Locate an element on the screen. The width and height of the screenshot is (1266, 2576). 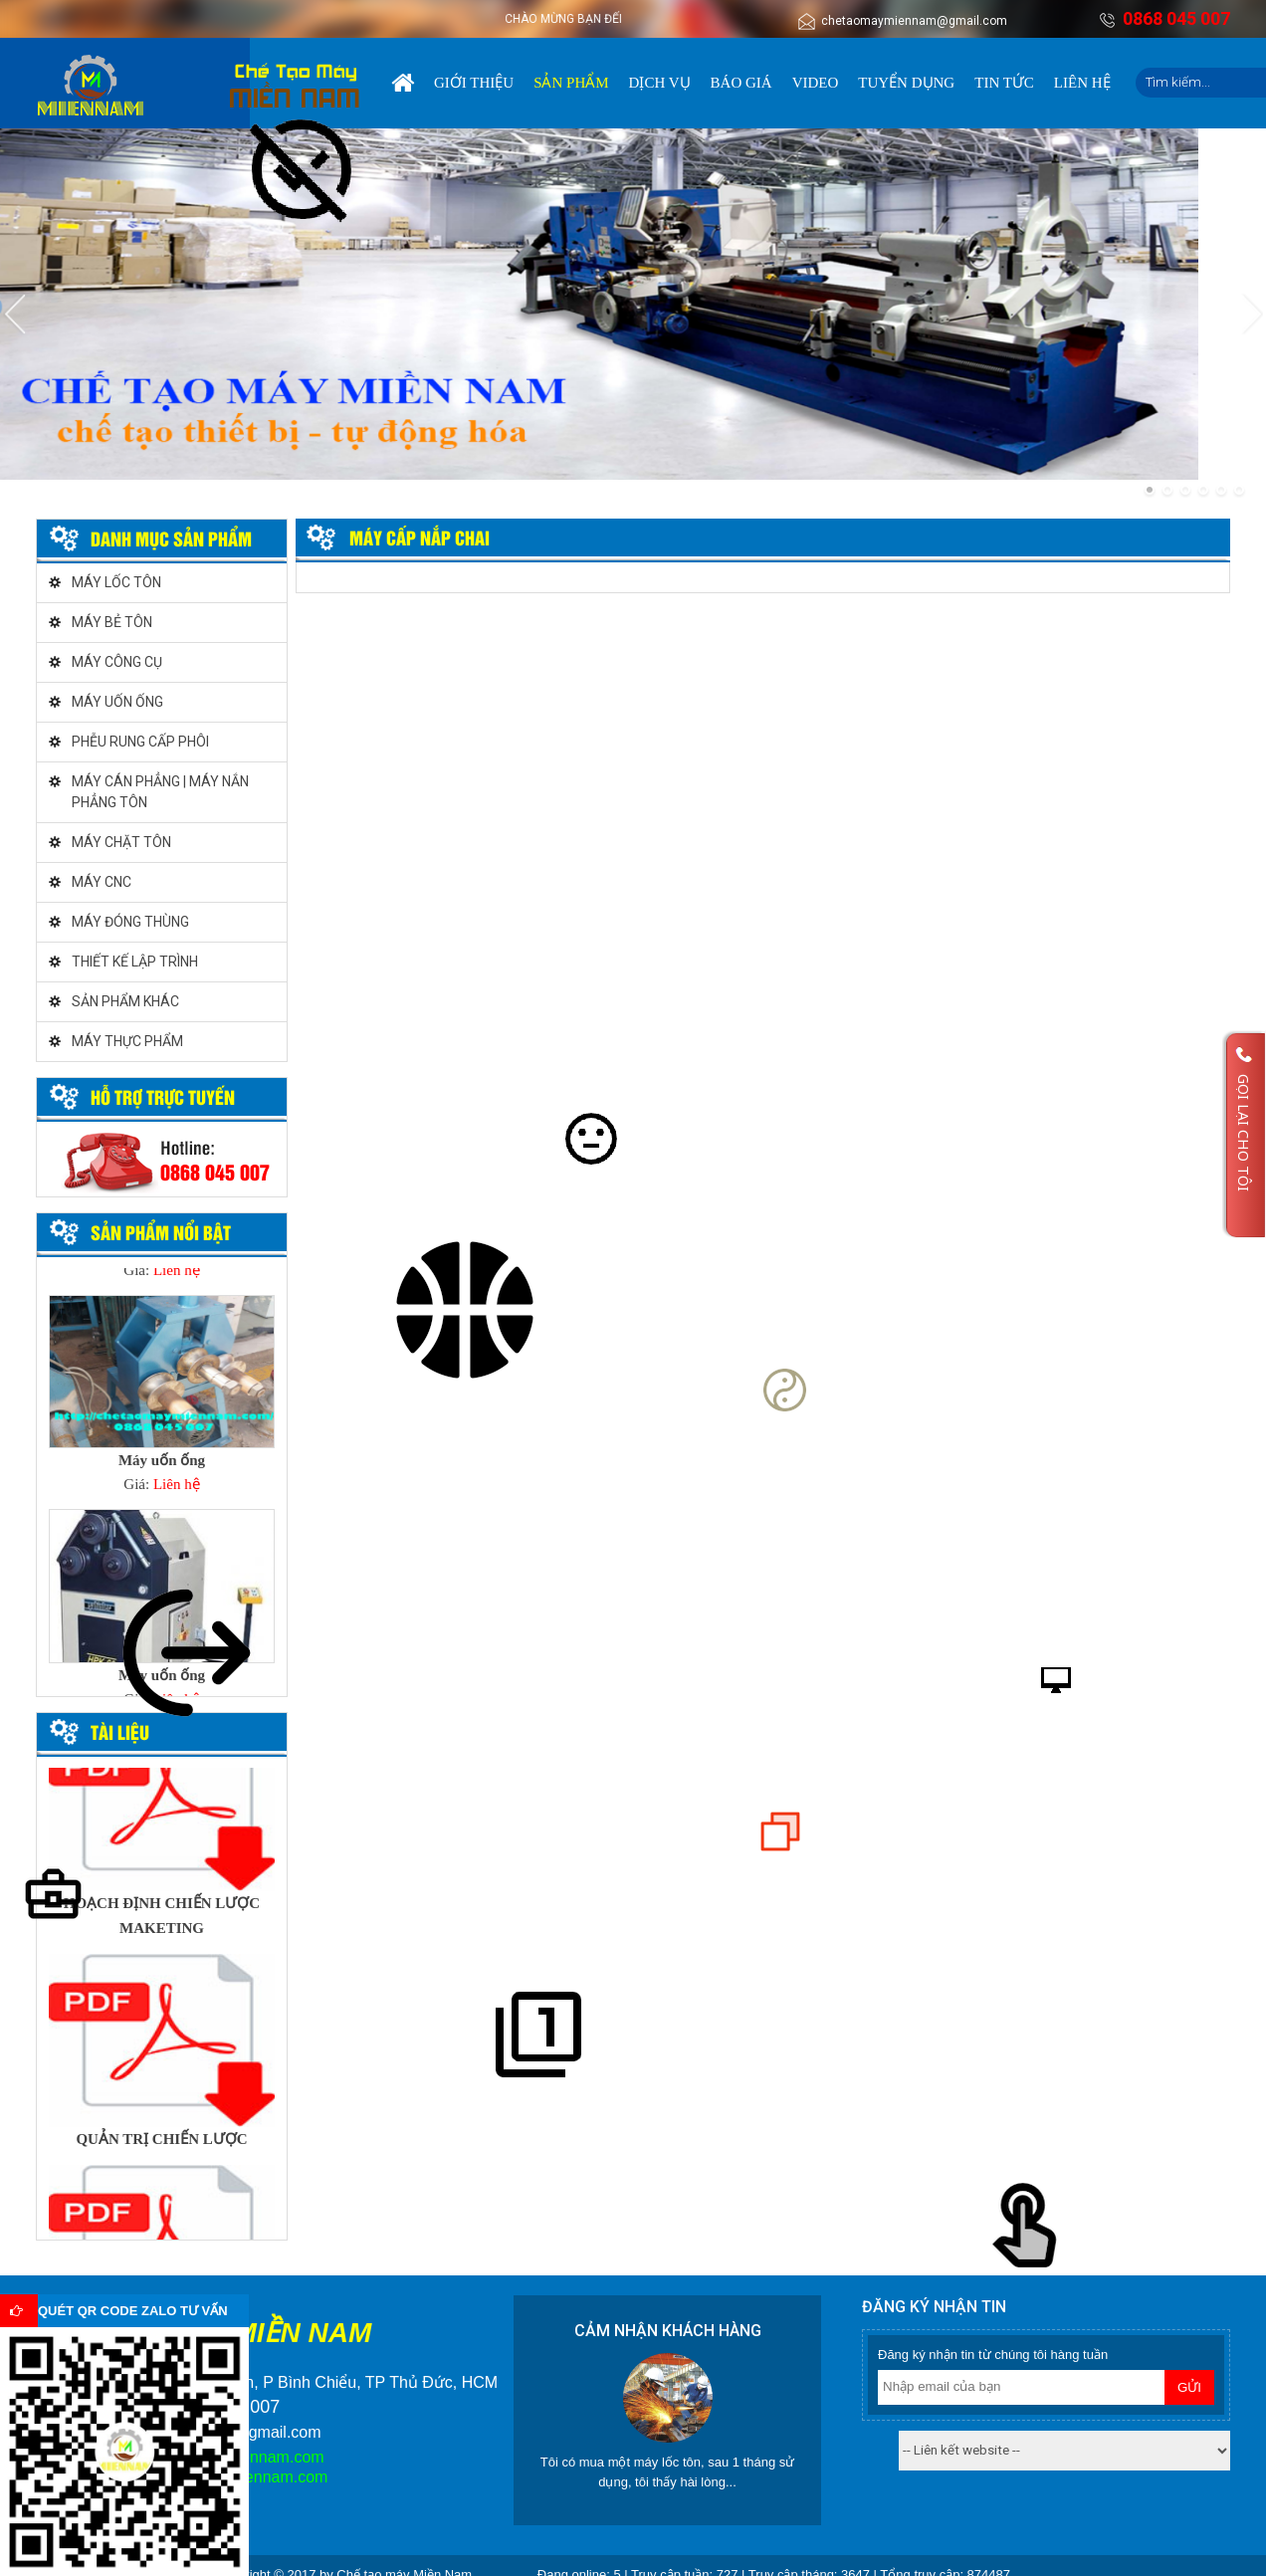
copy to clipboard is located at coordinates (780, 1831).